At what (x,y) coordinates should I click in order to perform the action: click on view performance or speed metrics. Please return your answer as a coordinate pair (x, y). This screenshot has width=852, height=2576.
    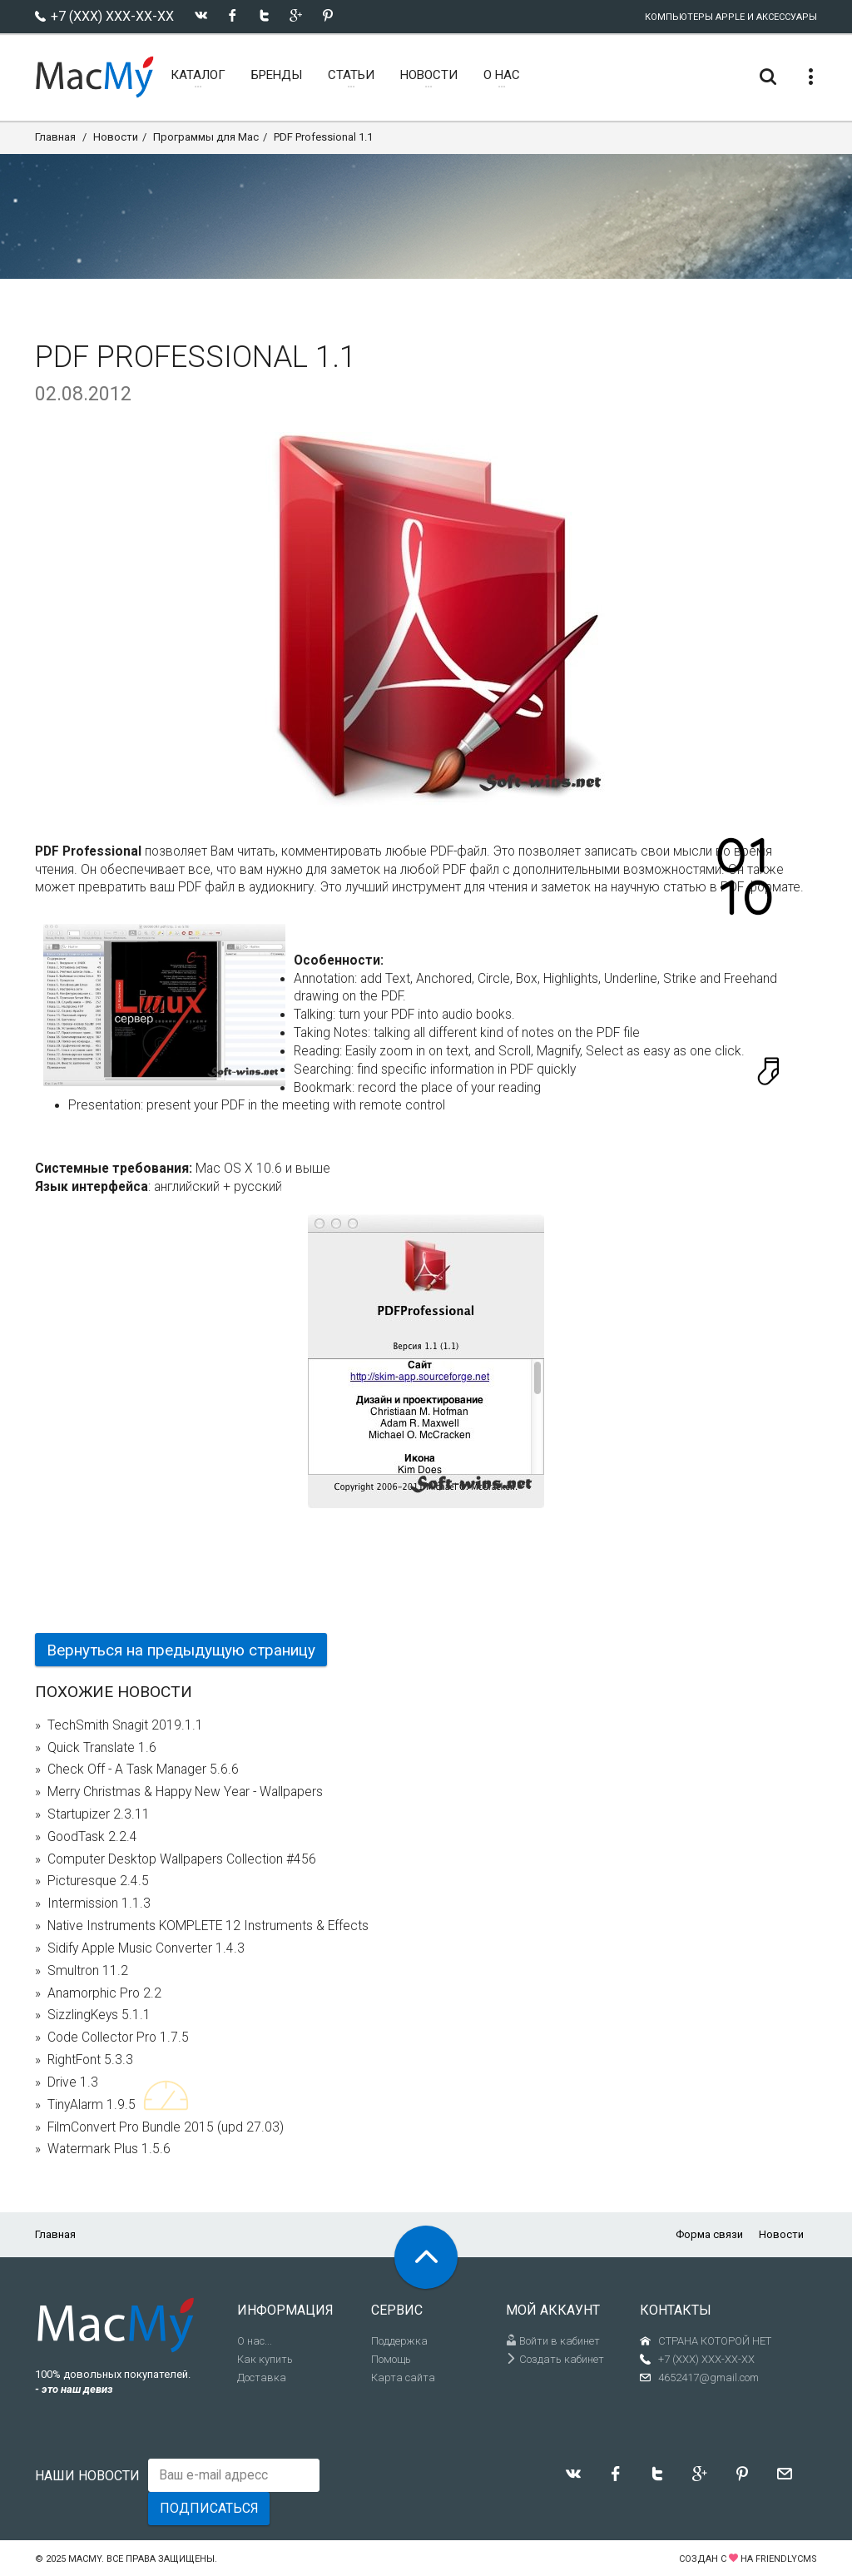
    Looking at the image, I should click on (166, 2097).